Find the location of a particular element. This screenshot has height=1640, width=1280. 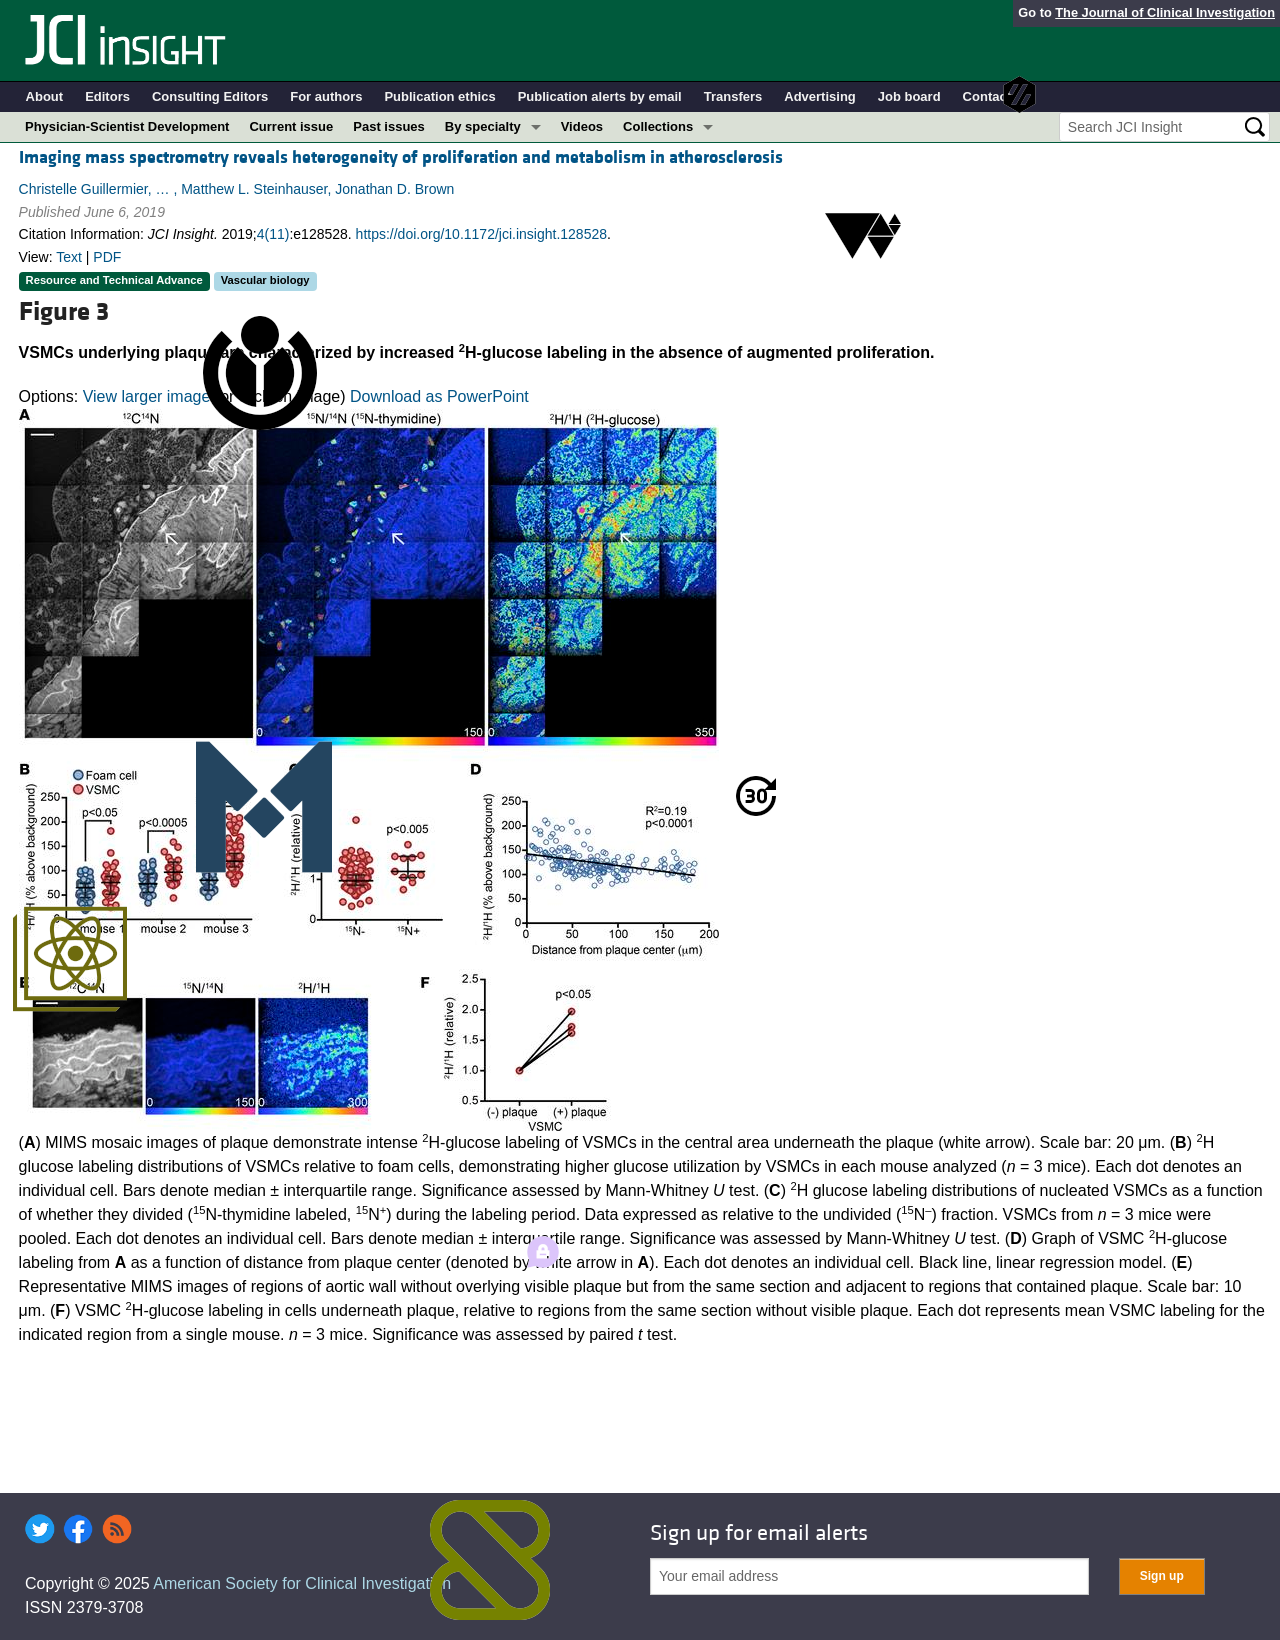

voron design brand logo is located at coordinates (1019, 94).